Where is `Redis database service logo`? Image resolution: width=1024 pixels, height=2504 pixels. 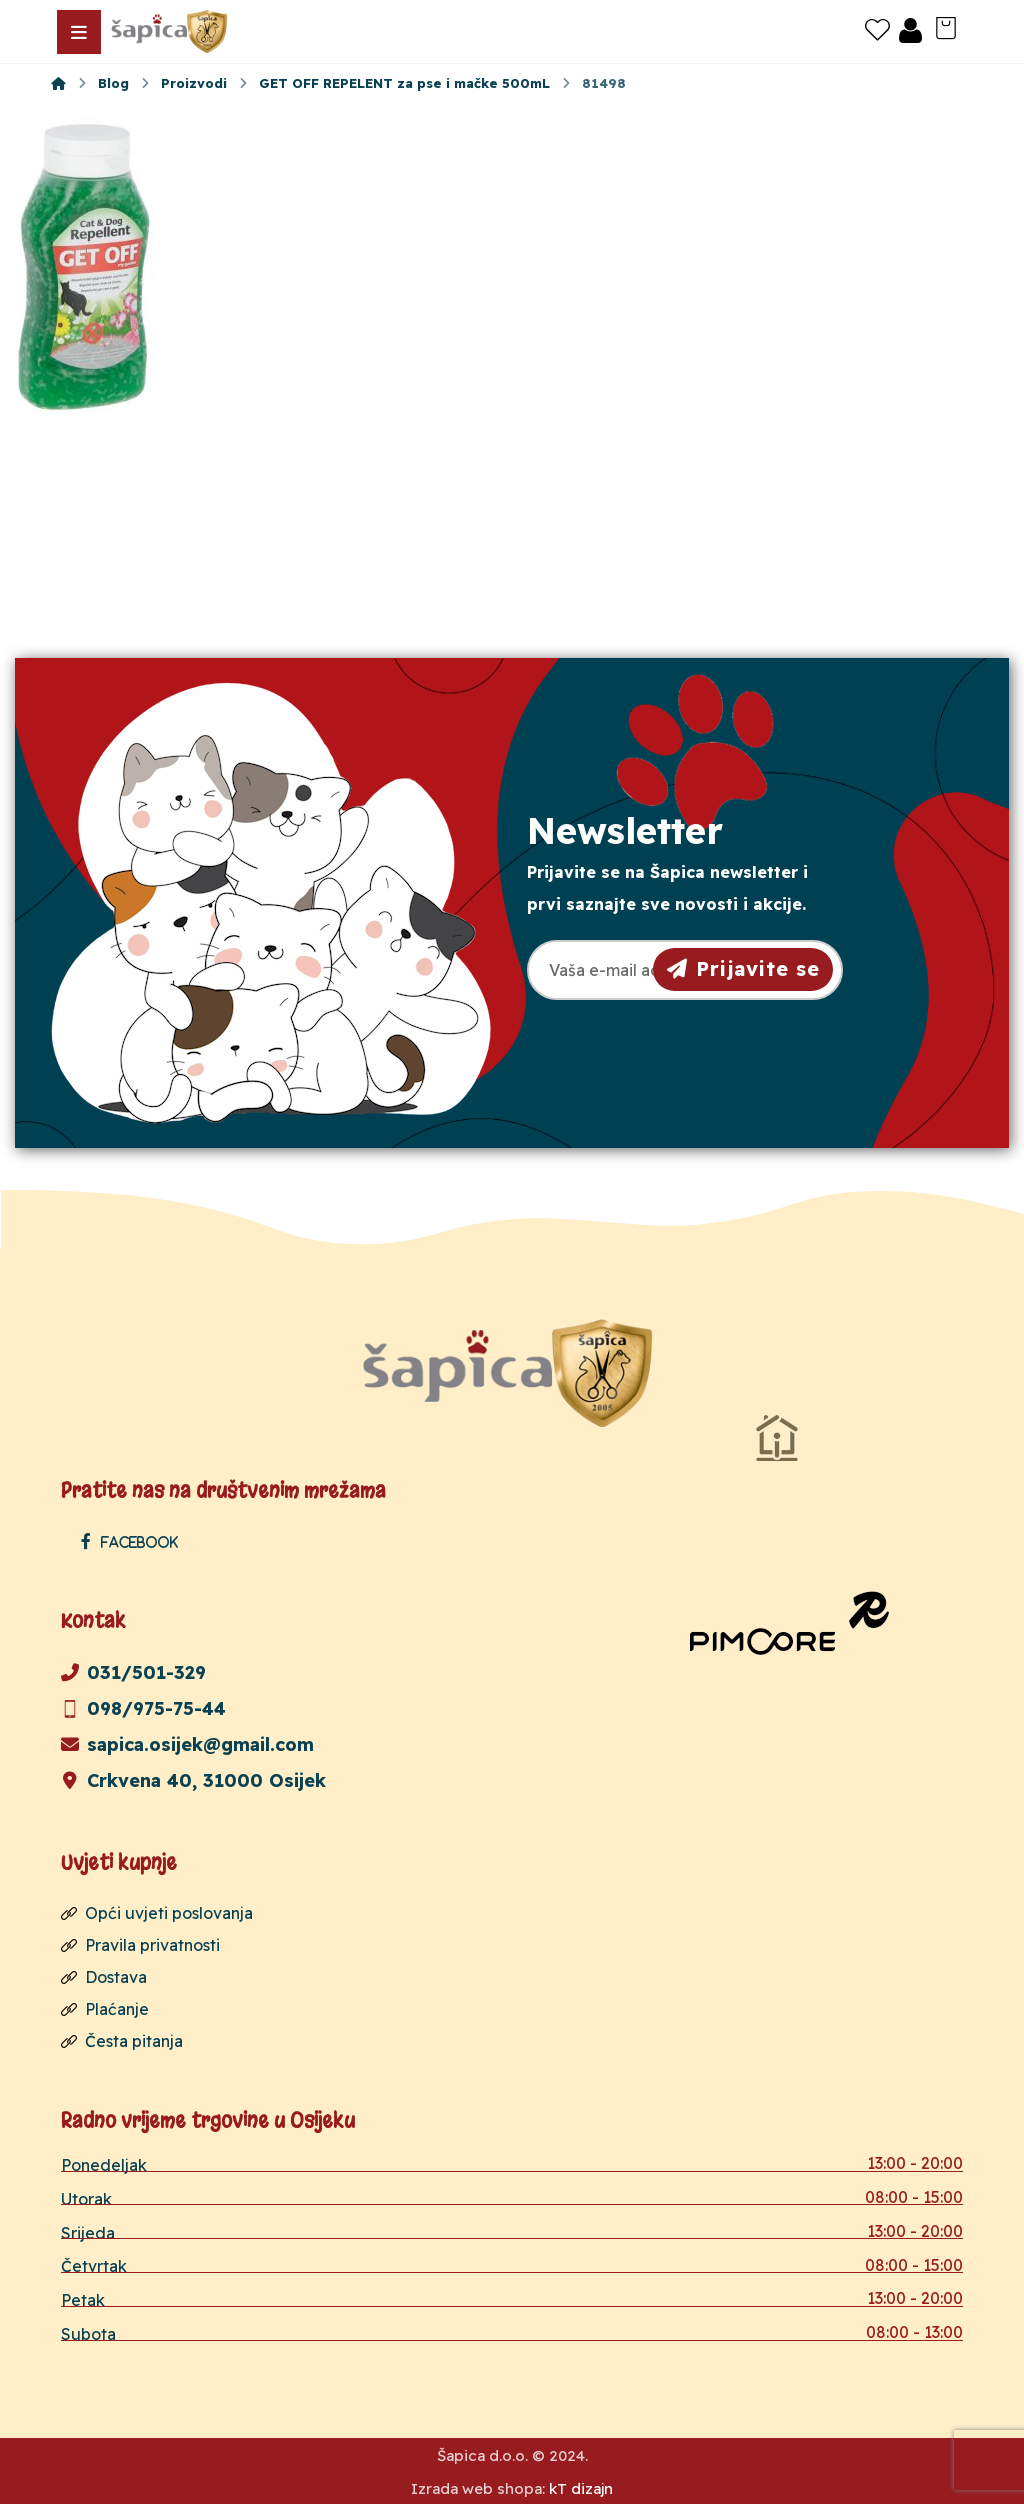
Redis database service logo is located at coordinates (869, 1610).